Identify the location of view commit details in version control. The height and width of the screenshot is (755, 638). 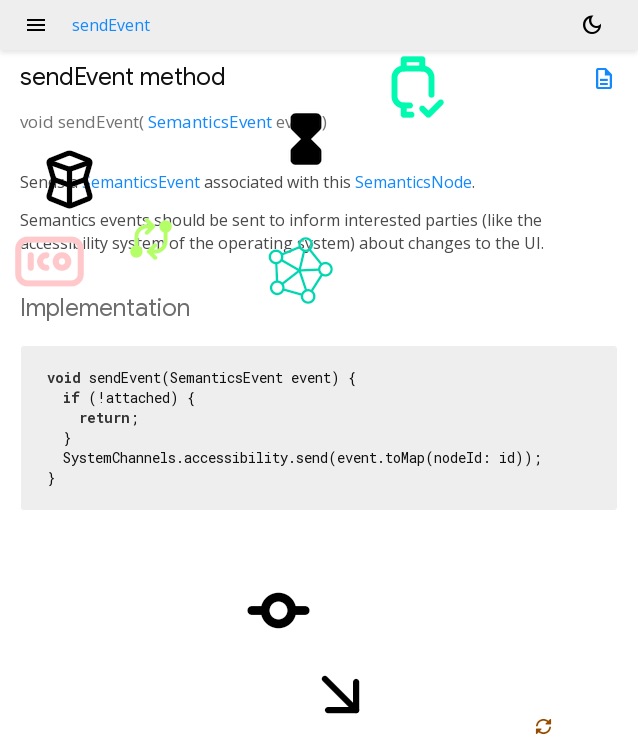
(278, 610).